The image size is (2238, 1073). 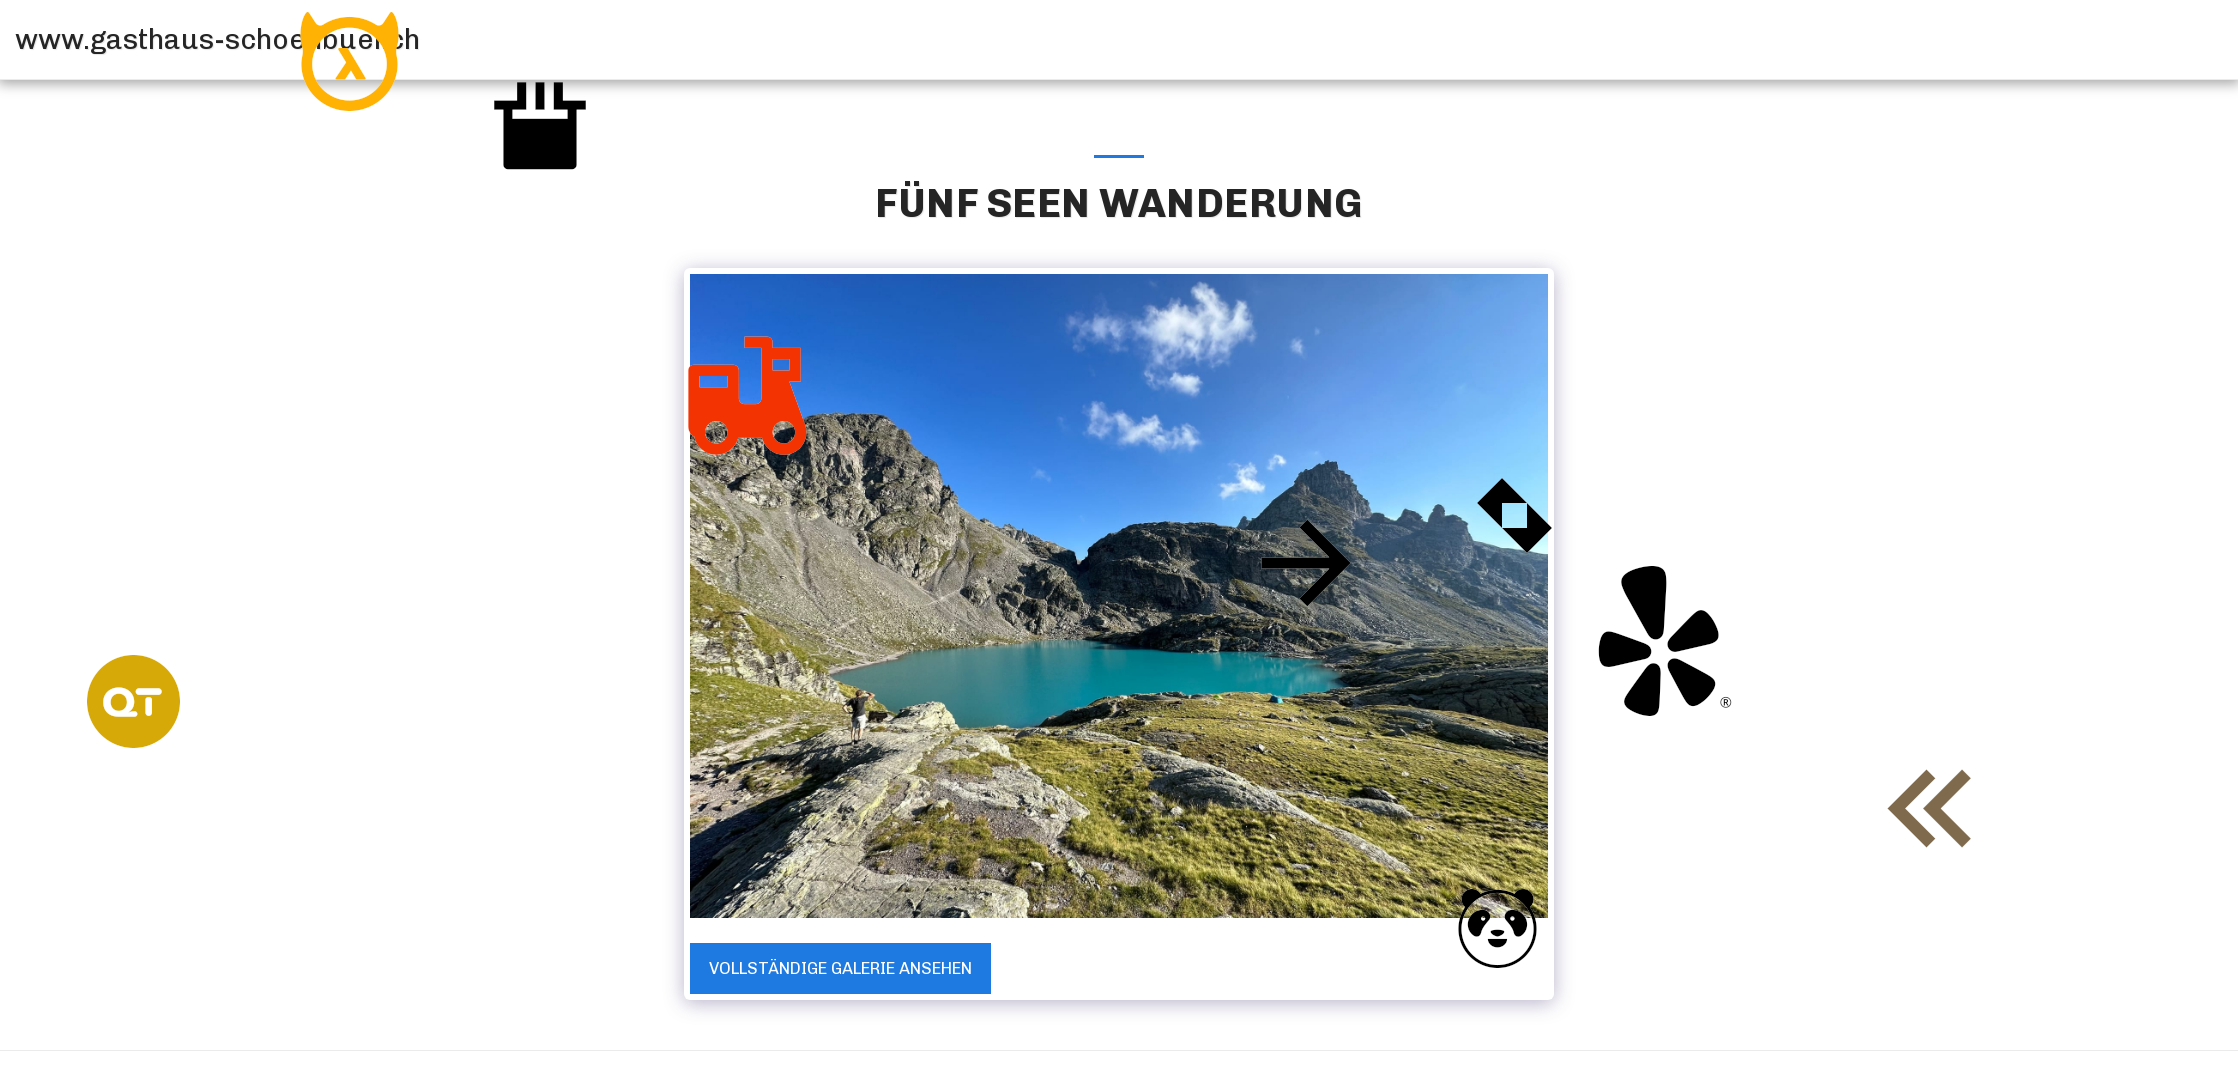 I want to click on sensor device status indicator, so click(x=540, y=128).